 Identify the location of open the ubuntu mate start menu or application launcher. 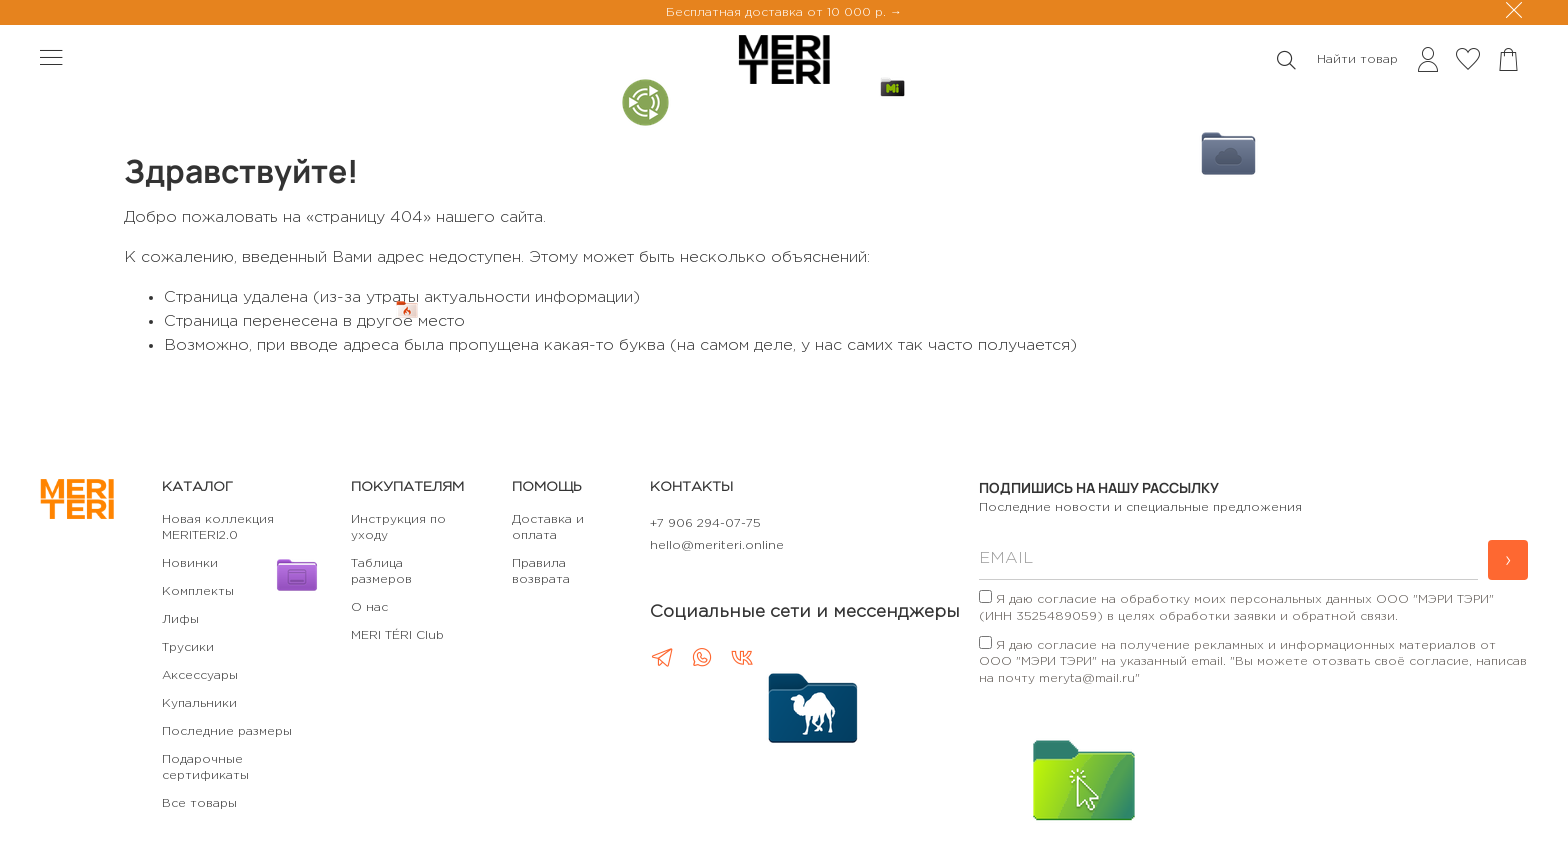
(645, 102).